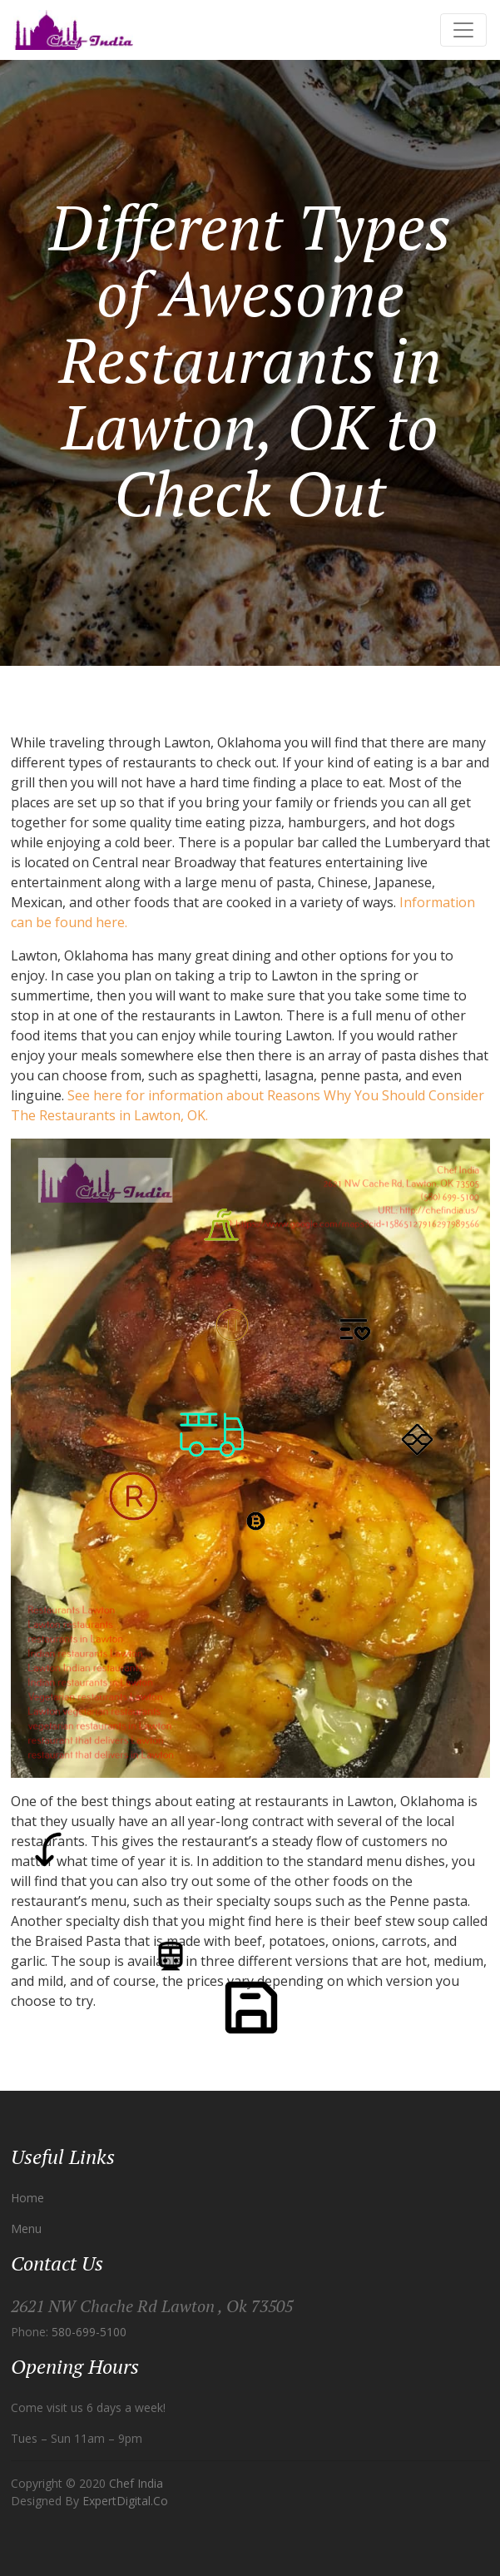  I want to click on save current file or document, so click(251, 2008).